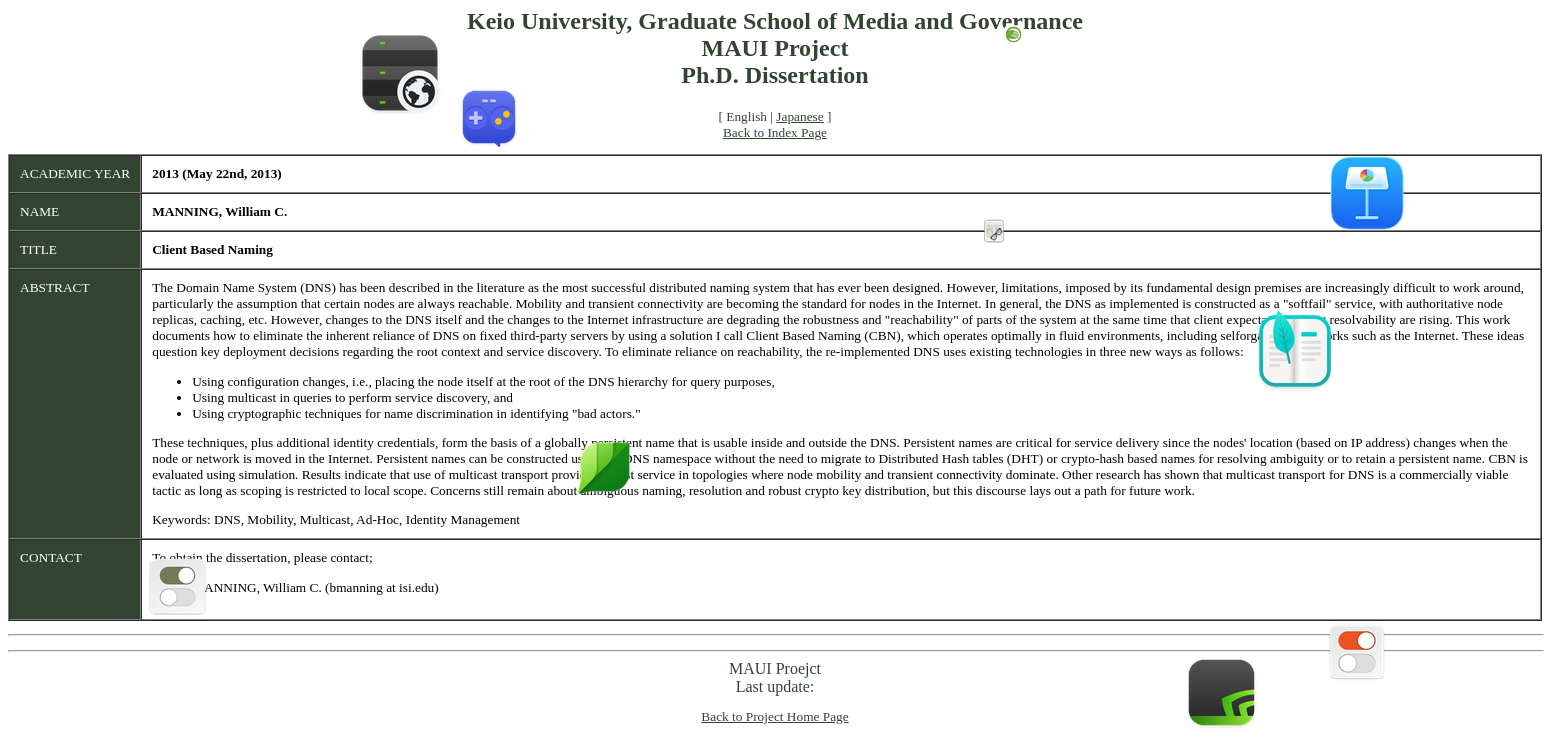 This screenshot has width=1550, height=738. What do you see at coordinates (489, 117) in the screenshot?
I see `open dissent messaging app` at bounding box center [489, 117].